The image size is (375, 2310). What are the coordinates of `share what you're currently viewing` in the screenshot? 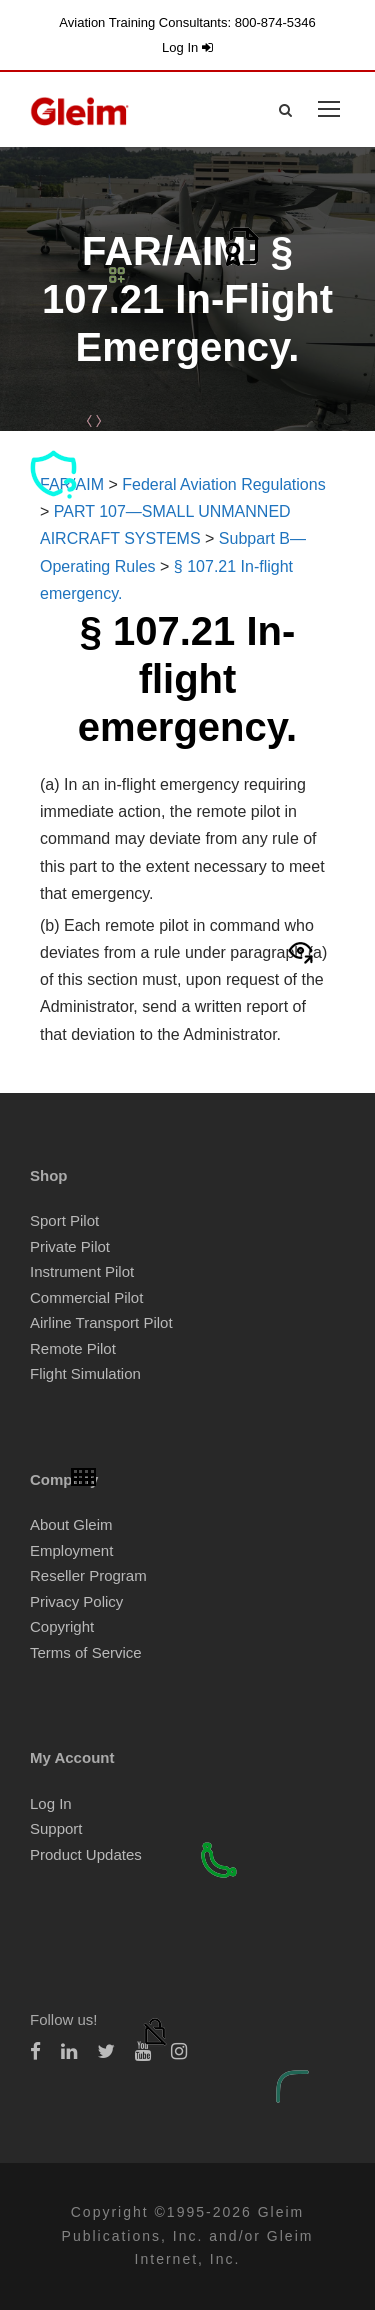 It's located at (300, 950).